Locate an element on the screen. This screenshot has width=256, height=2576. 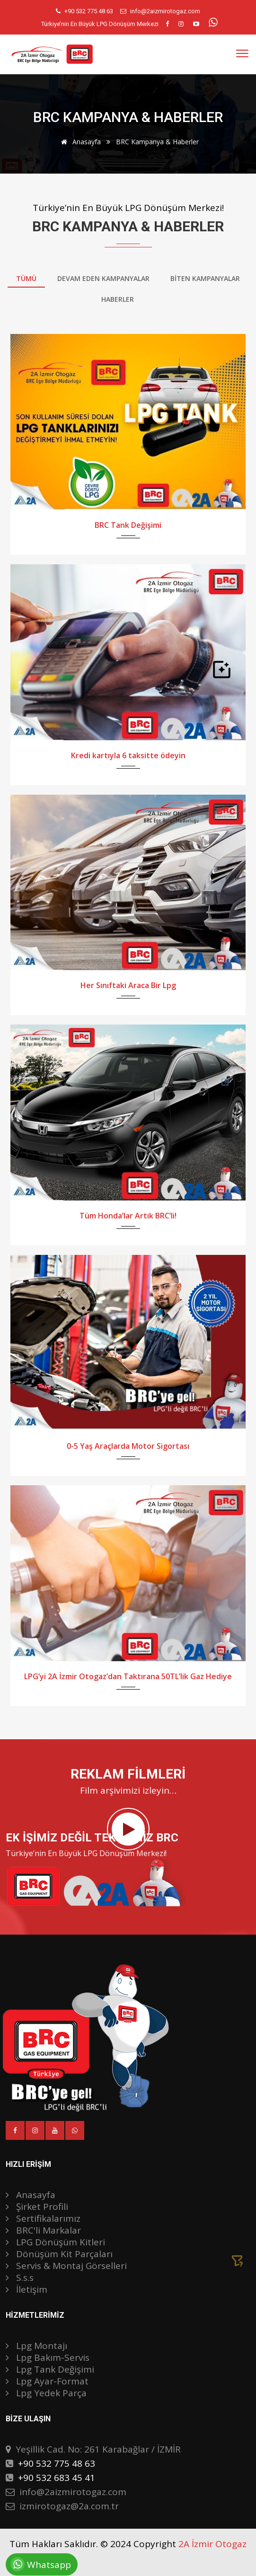
apply filters or effects to a photo is located at coordinates (221, 669).